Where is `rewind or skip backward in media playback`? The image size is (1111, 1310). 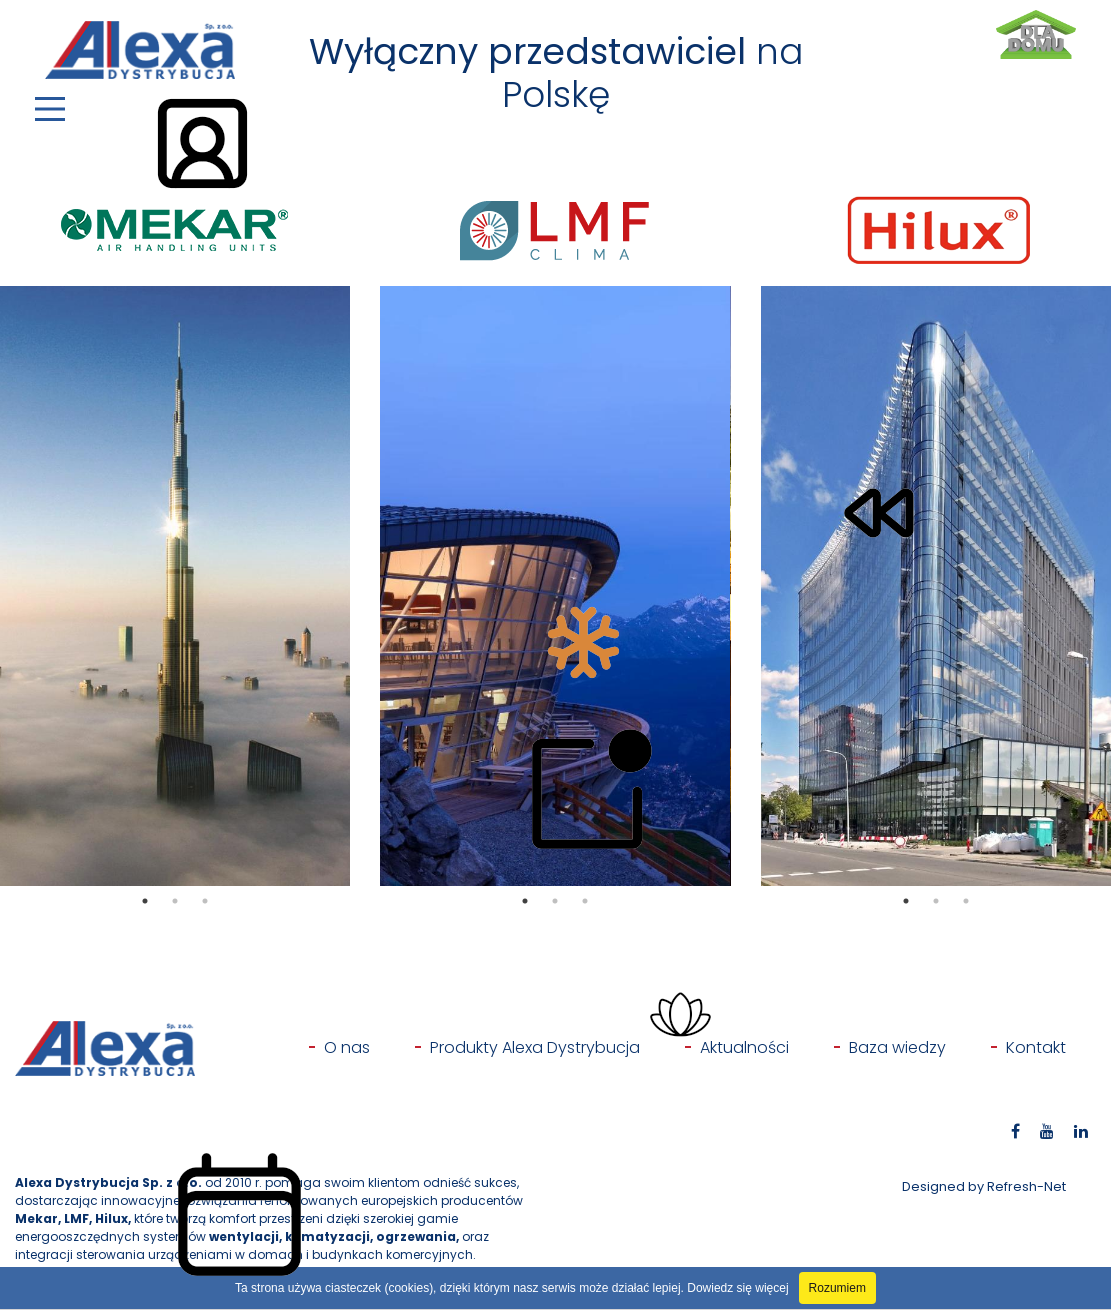 rewind or skip backward in media playback is located at coordinates (883, 513).